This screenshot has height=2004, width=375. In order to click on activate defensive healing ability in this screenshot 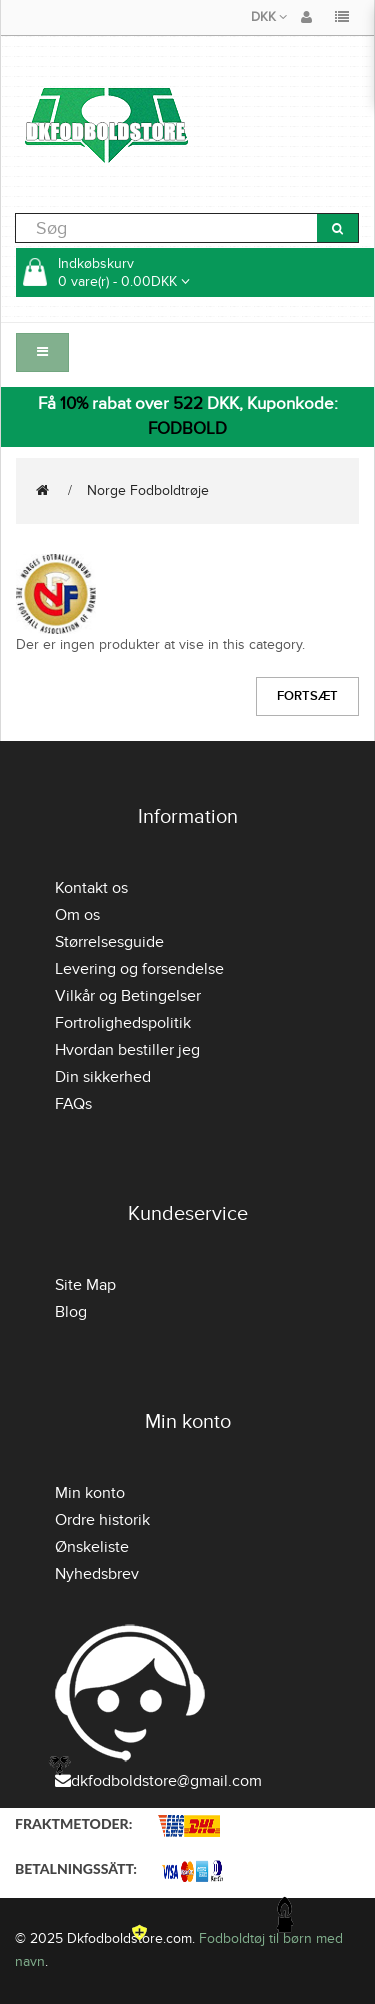, I will do `click(139, 1932)`.